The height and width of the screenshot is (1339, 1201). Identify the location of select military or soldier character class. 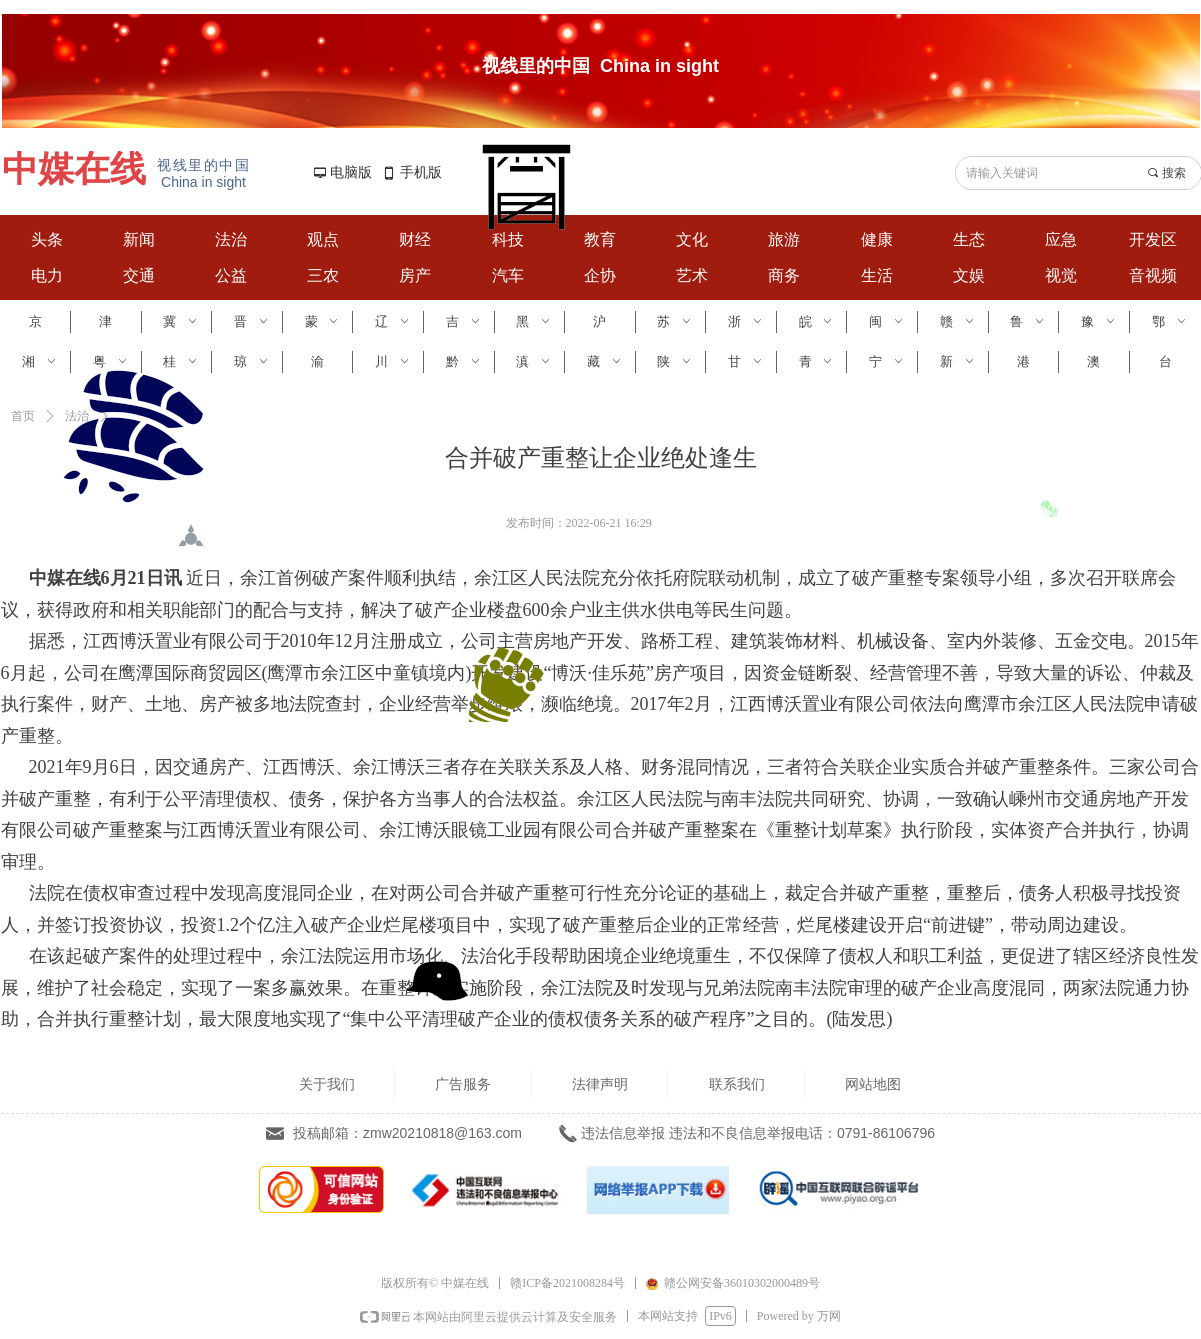
(437, 981).